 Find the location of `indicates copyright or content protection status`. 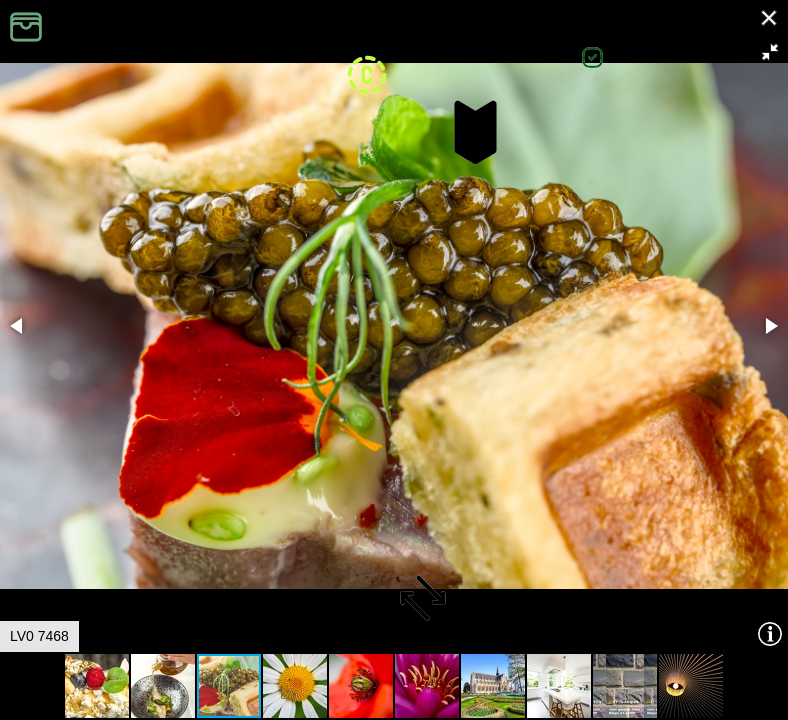

indicates copyright or content protection status is located at coordinates (367, 75).